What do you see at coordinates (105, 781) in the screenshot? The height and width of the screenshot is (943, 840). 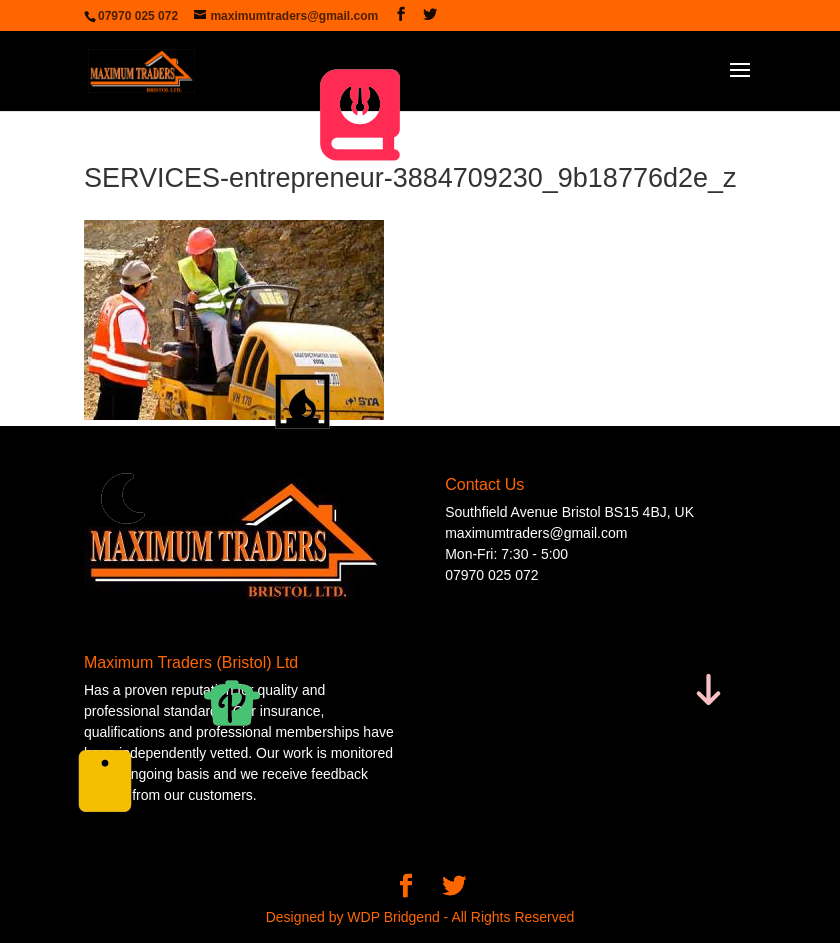 I see `access tablet camera settings` at bounding box center [105, 781].